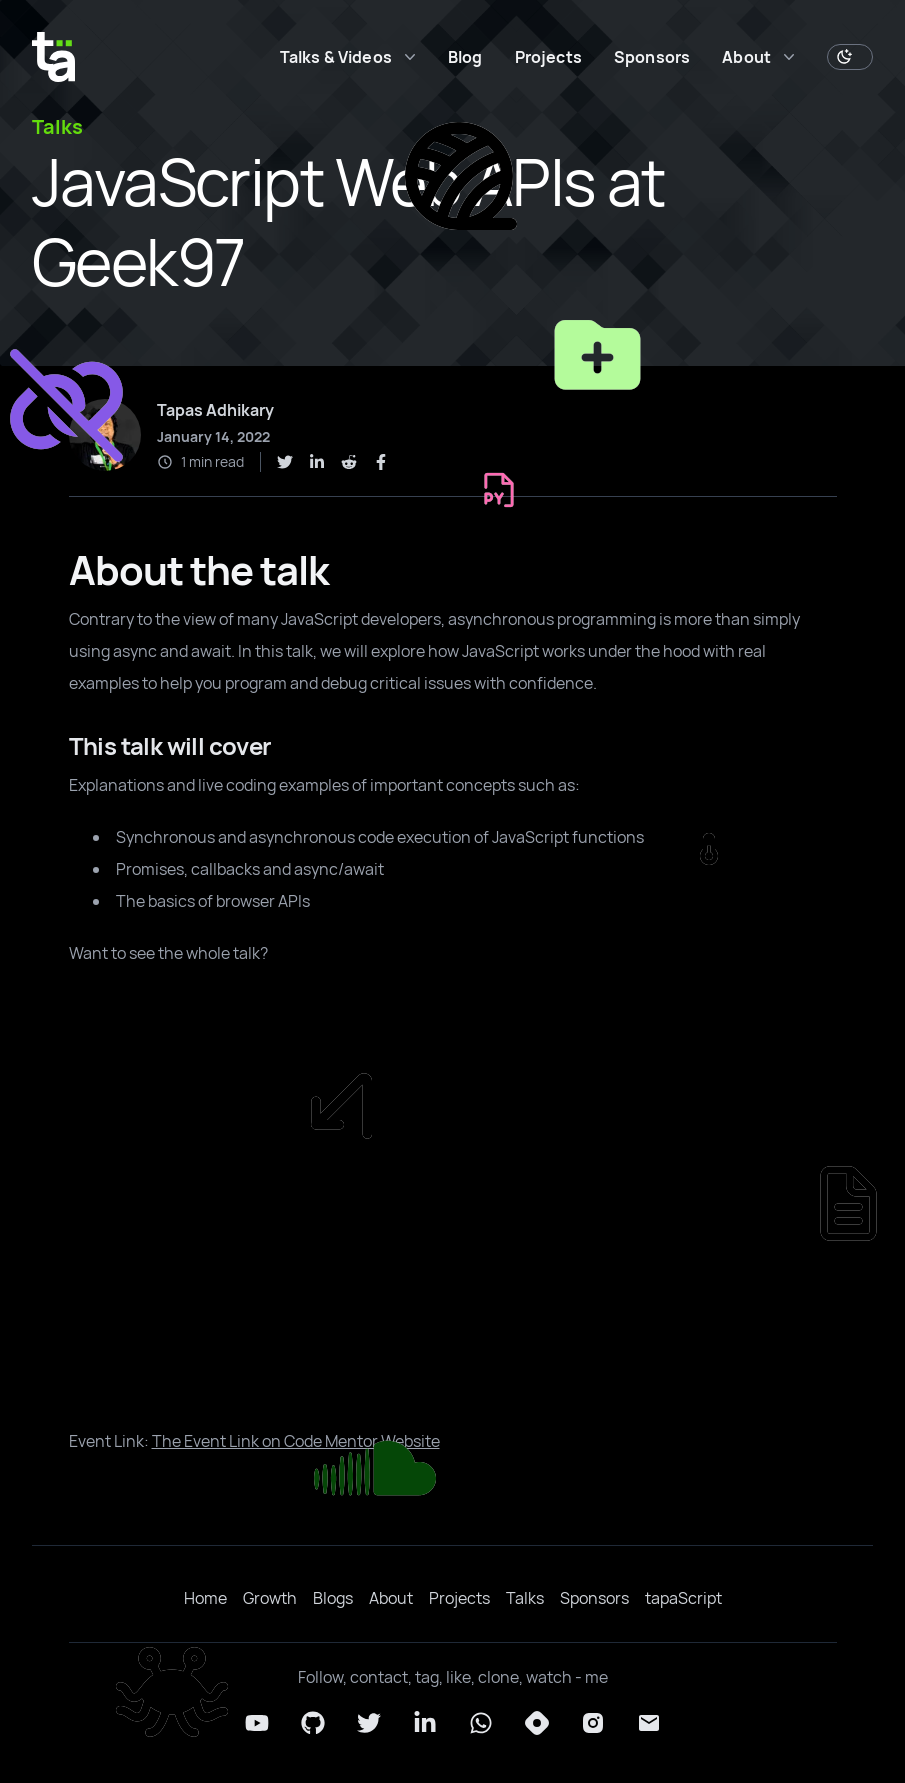 Image resolution: width=905 pixels, height=1783 pixels. Describe the element at coordinates (709, 849) in the screenshot. I see `indicates moderate temperature level` at that location.